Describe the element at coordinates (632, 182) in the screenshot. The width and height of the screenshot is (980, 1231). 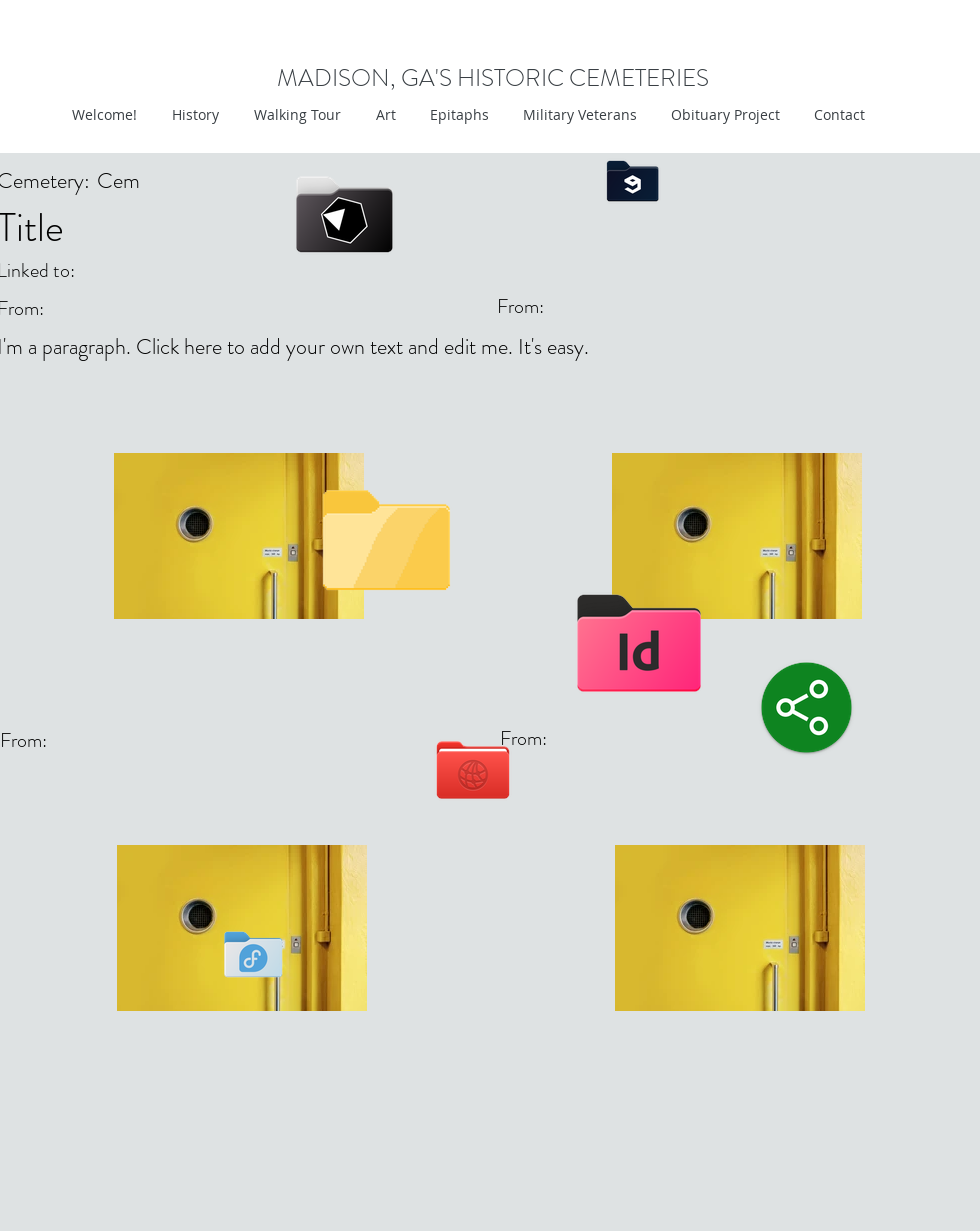
I see `open 9GAG downloads folder` at that location.